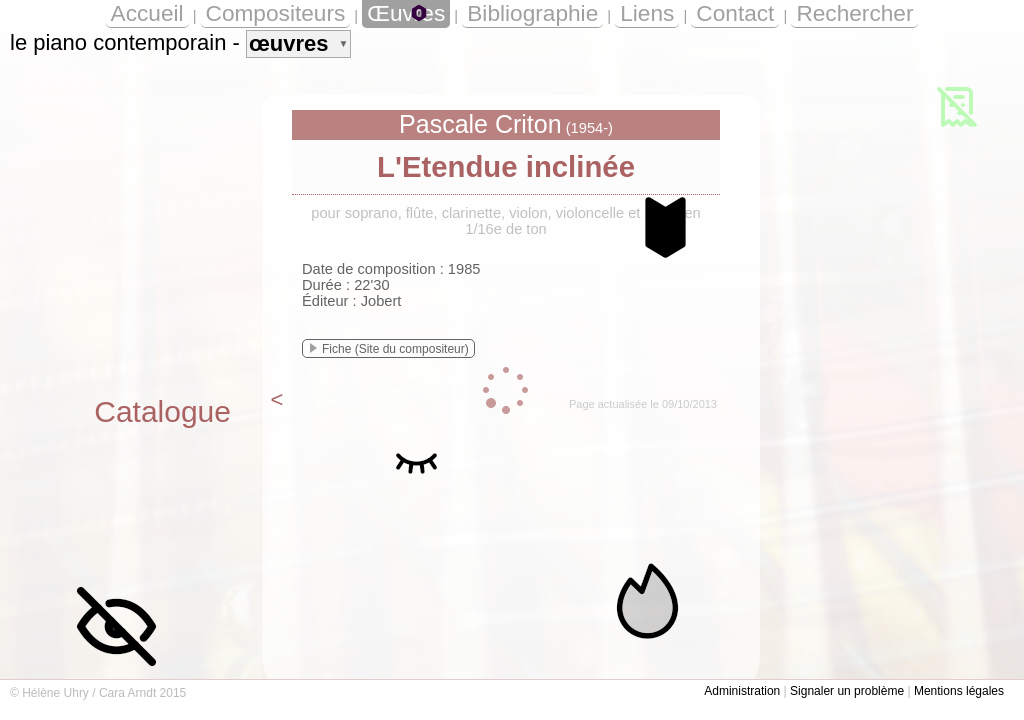 This screenshot has height=720, width=1024. Describe the element at coordinates (416, 461) in the screenshot. I see `hide password or sensitive content` at that location.